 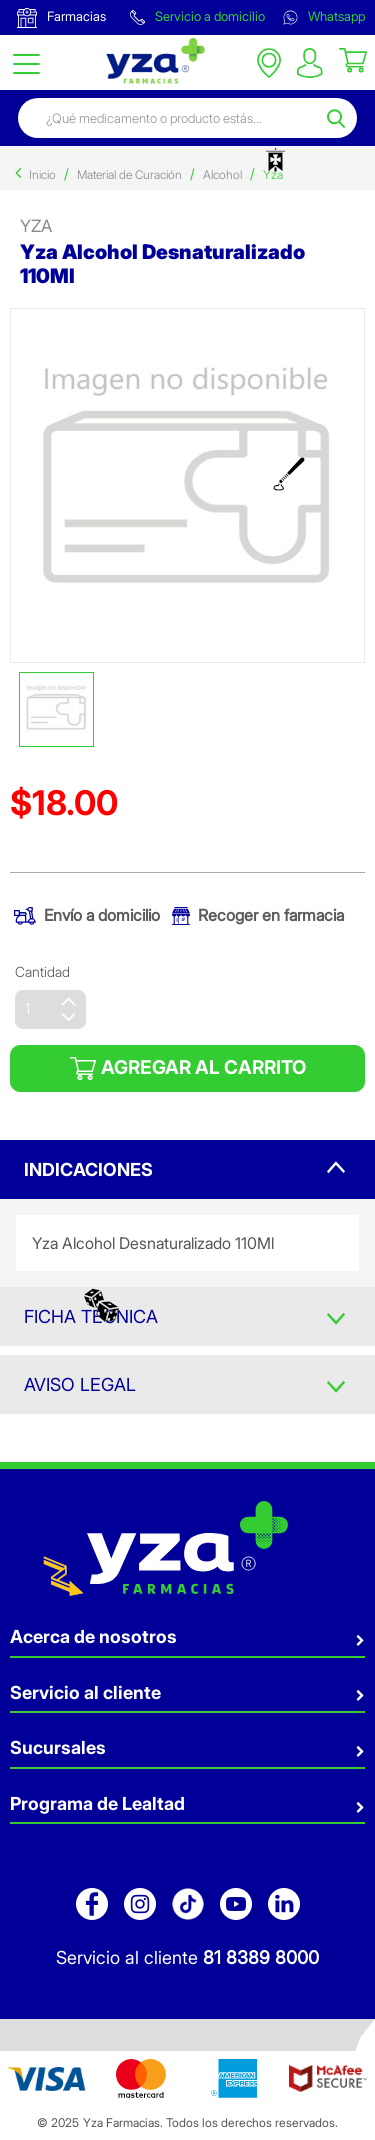 I want to click on view guild or clan banner, so click(x=275, y=159).